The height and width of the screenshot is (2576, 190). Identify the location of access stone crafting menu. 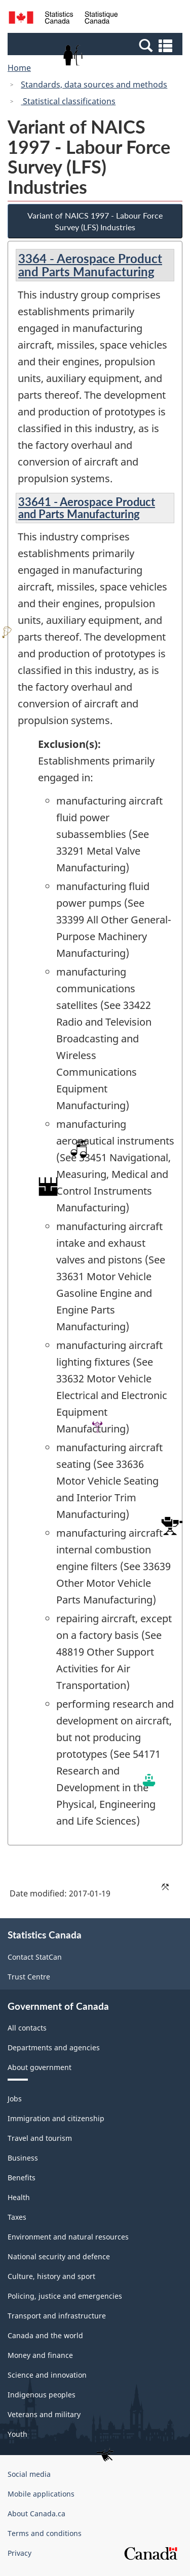
(165, 1887).